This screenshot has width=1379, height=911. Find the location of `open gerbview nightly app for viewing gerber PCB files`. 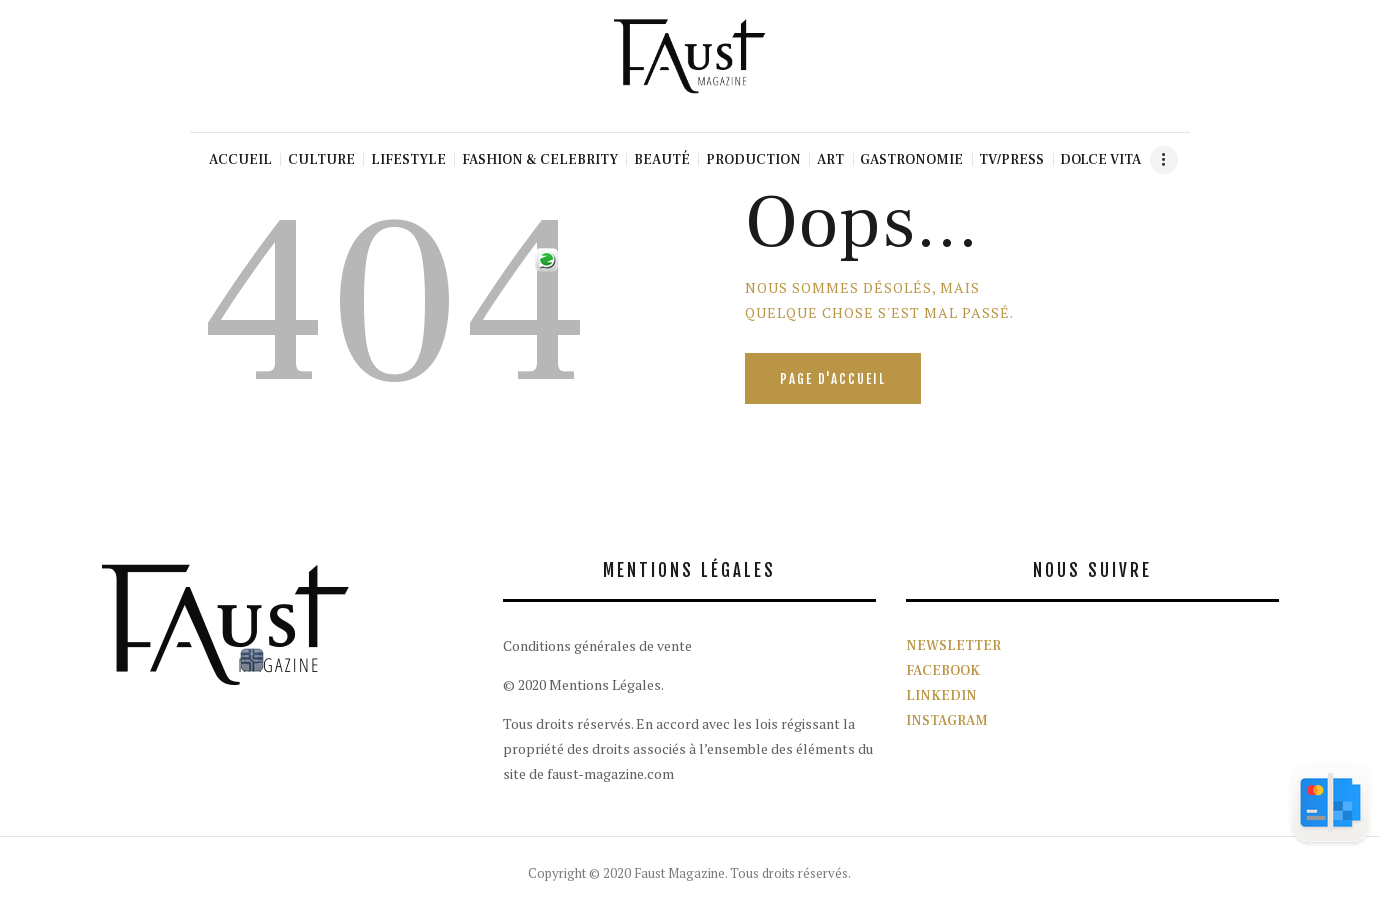

open gerbview nightly app for viewing gerber PCB files is located at coordinates (252, 660).